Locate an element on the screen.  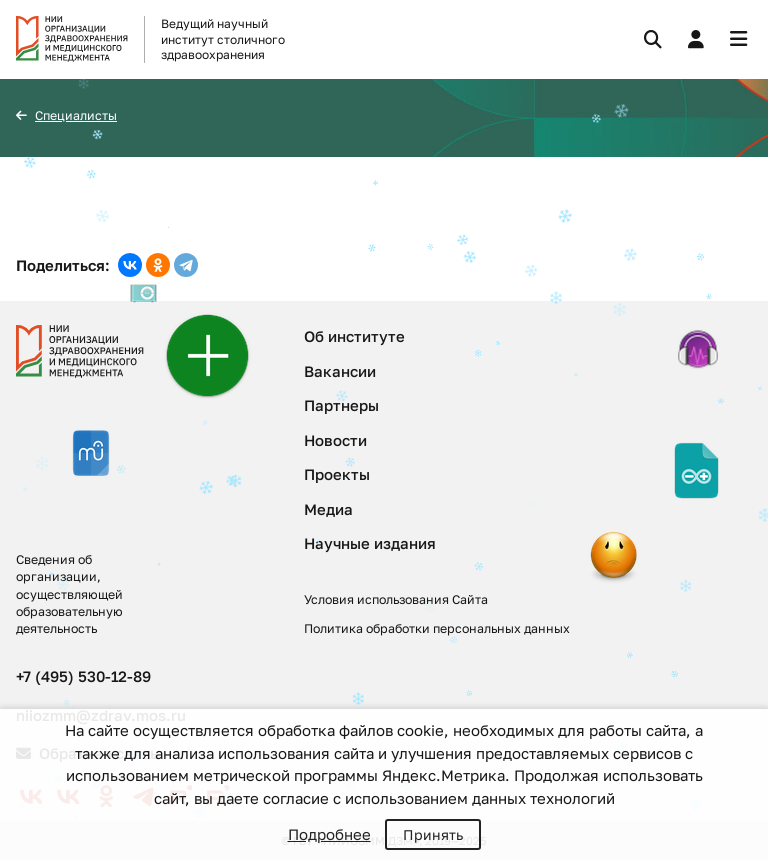
audio output device connected is located at coordinates (698, 349).